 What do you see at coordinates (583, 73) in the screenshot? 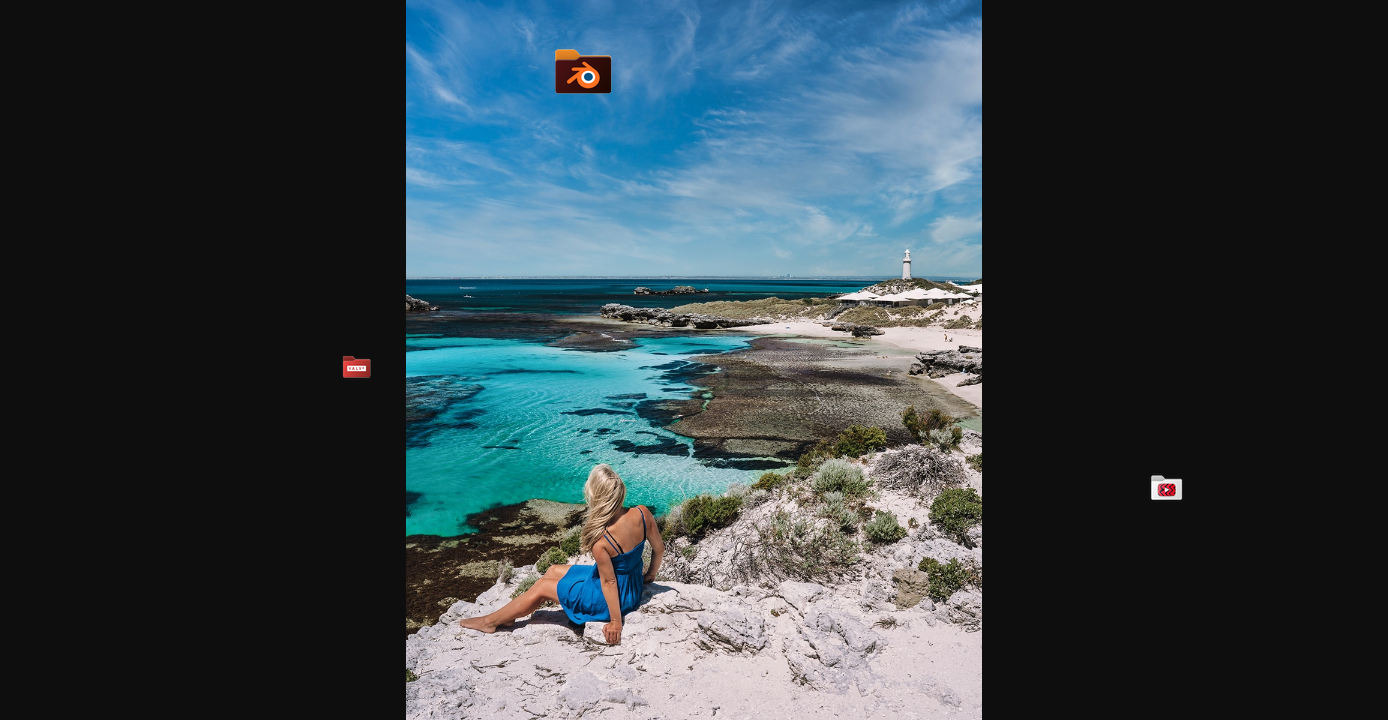
I see `open folder containing Blender project files` at bounding box center [583, 73].